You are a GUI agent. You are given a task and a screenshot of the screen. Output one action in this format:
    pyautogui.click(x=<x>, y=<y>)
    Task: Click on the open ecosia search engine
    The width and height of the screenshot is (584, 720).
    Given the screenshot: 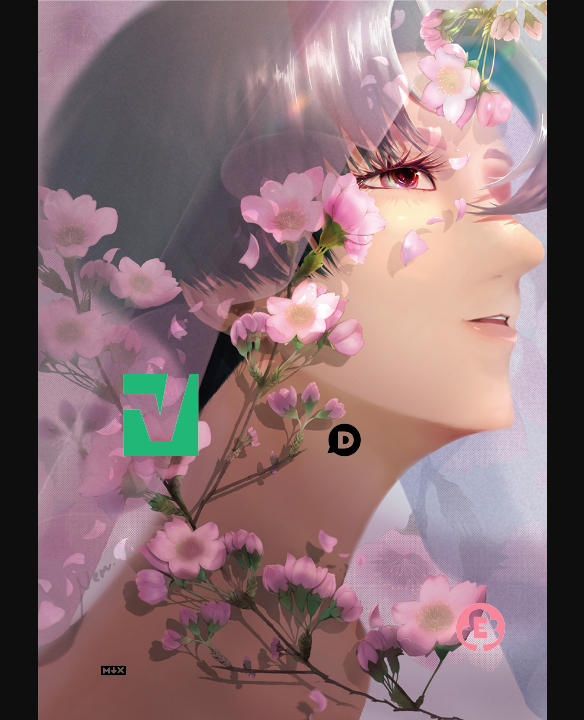 What is the action you would take?
    pyautogui.click(x=480, y=627)
    